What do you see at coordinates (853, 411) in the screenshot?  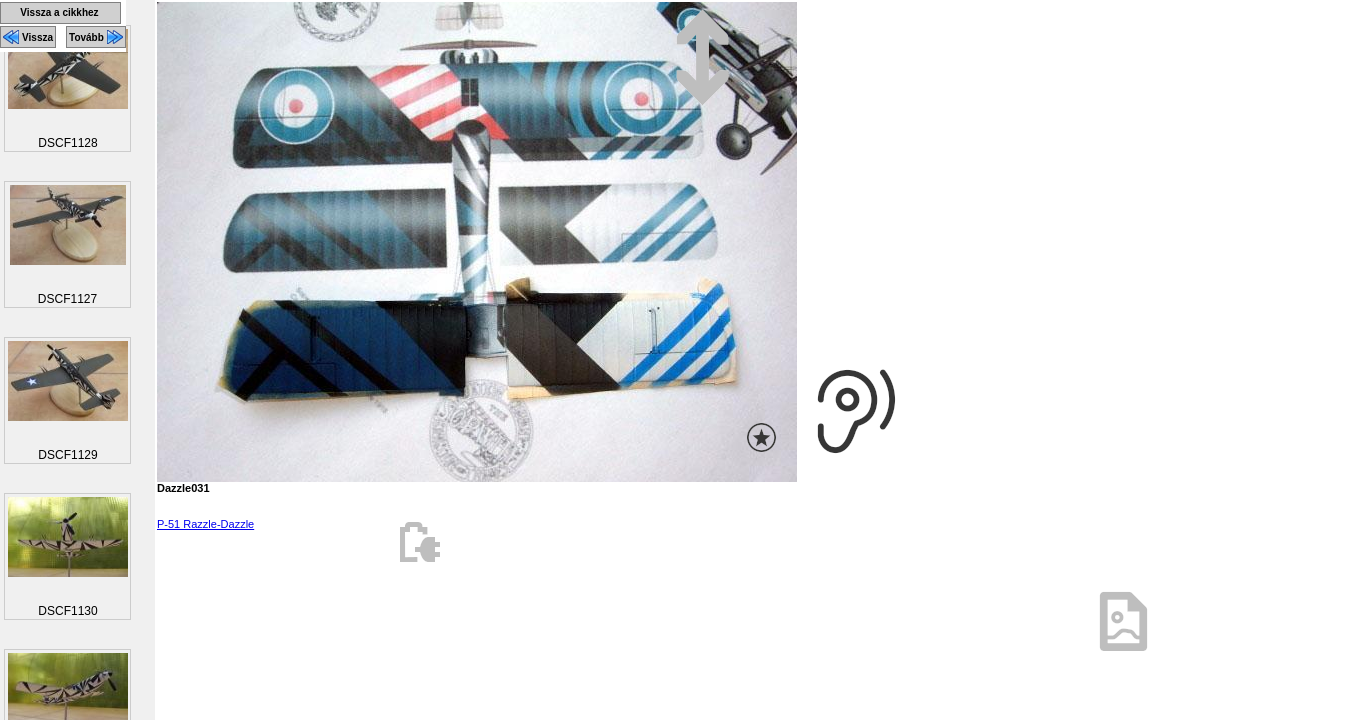 I see `access hearing accessibility settings` at bounding box center [853, 411].